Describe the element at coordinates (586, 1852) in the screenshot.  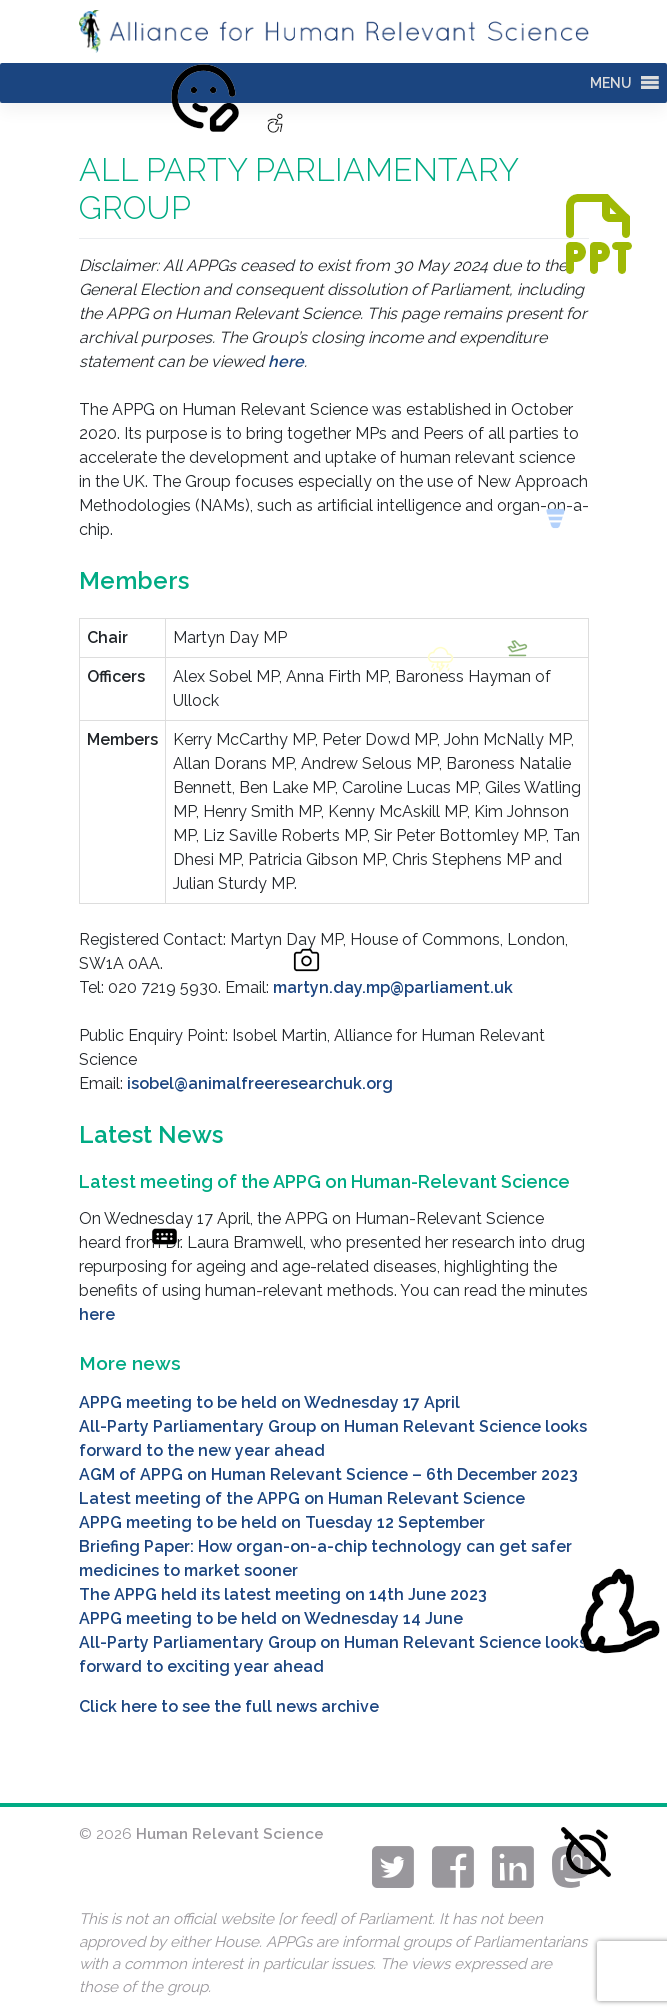
I see `disable or turn off alarm` at that location.